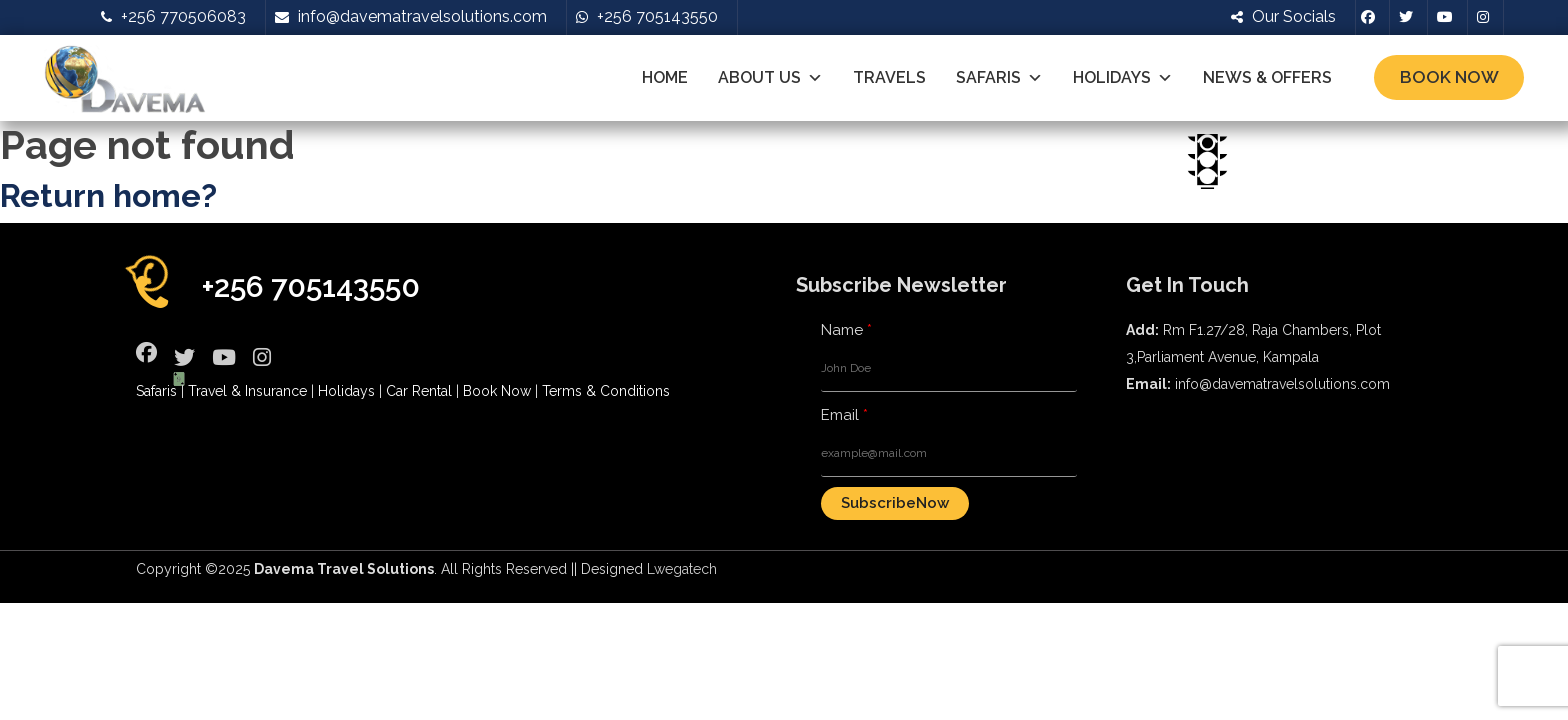  I want to click on indicates a stopped or halted state, so click(1207, 161).